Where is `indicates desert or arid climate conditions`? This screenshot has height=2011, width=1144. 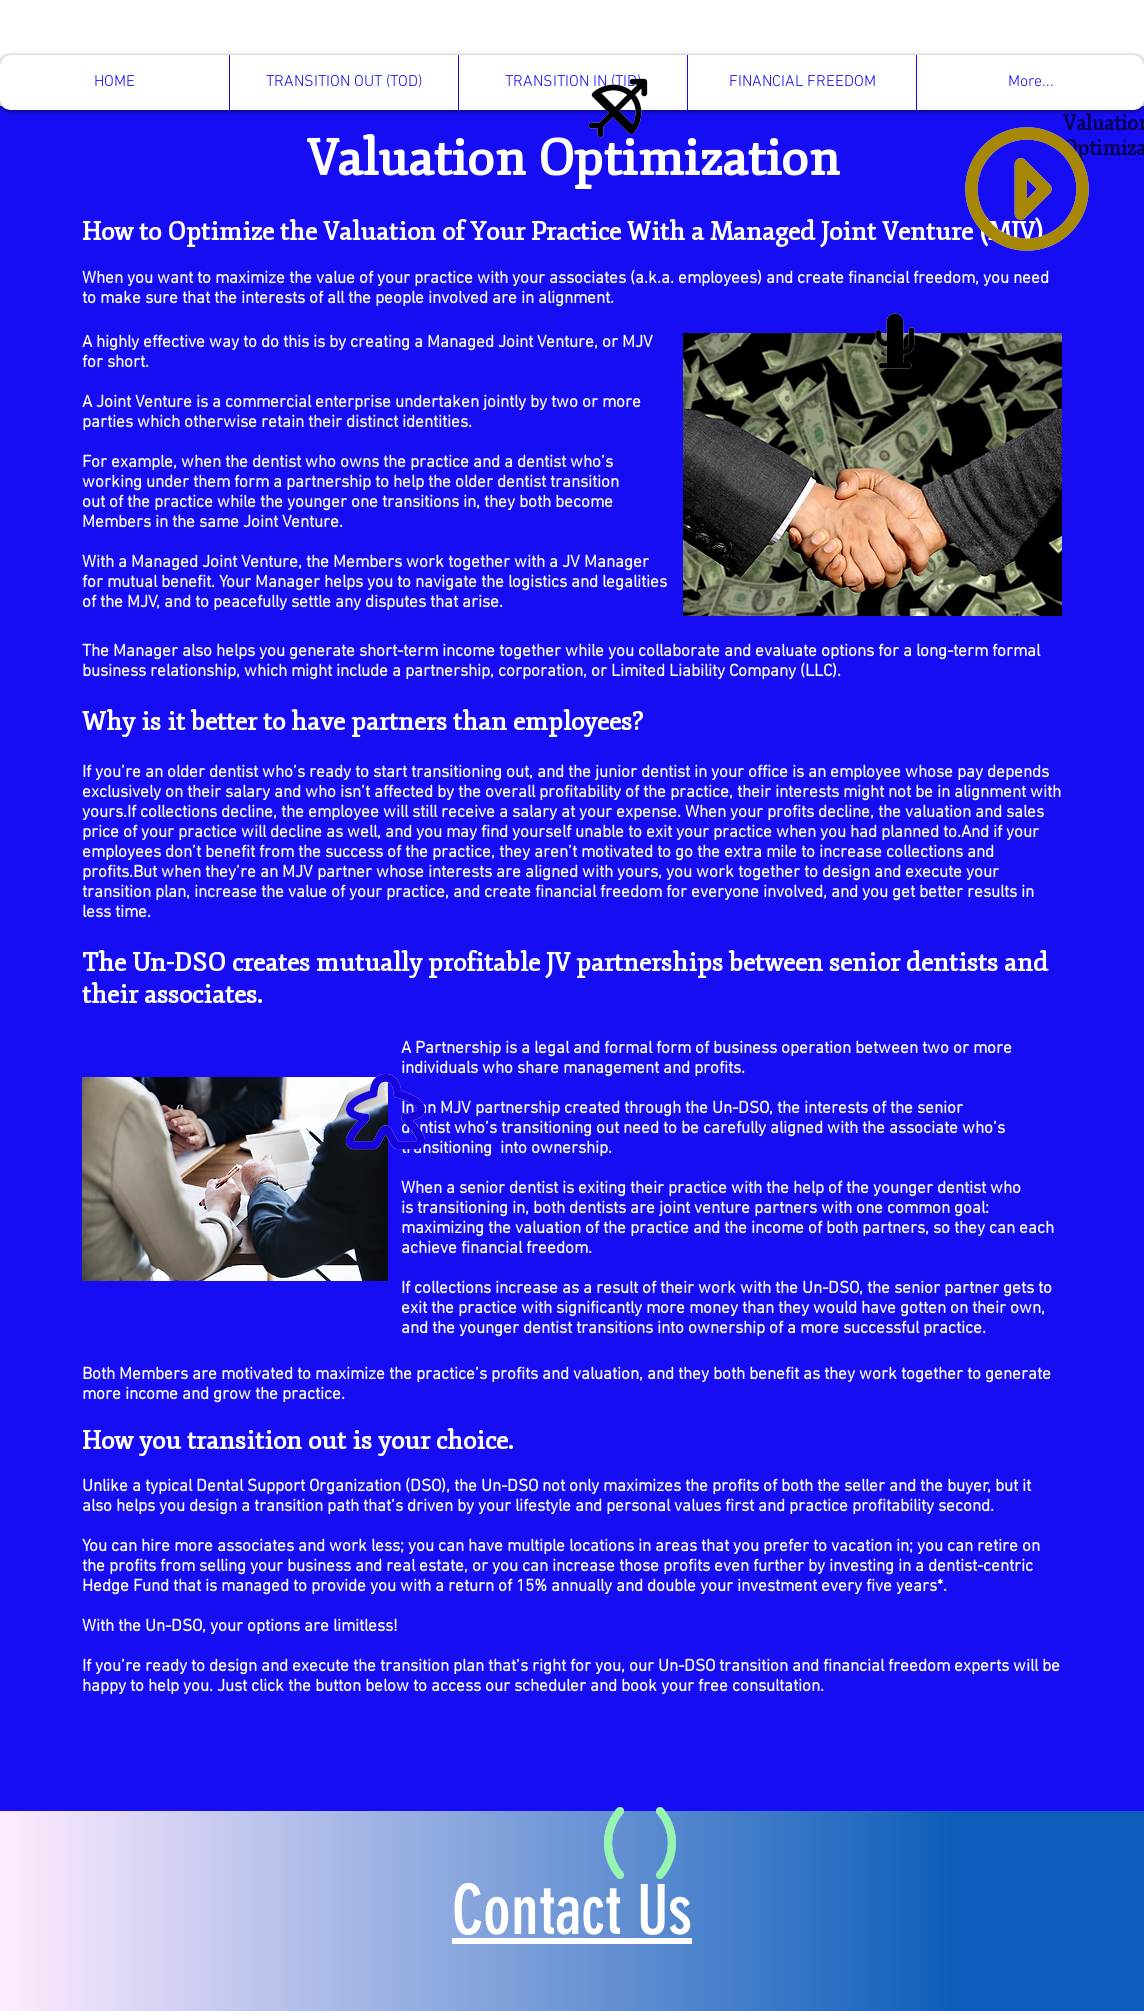
indicates desert or arid climate conditions is located at coordinates (895, 341).